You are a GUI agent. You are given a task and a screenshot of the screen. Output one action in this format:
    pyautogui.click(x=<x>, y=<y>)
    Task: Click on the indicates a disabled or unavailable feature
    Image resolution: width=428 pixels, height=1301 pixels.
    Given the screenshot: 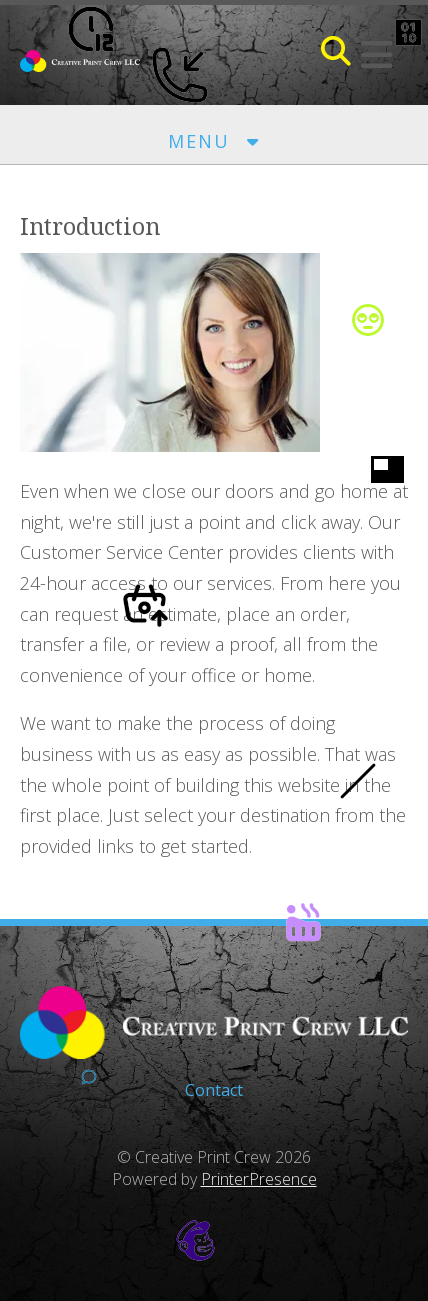 What is the action you would take?
    pyautogui.click(x=358, y=781)
    